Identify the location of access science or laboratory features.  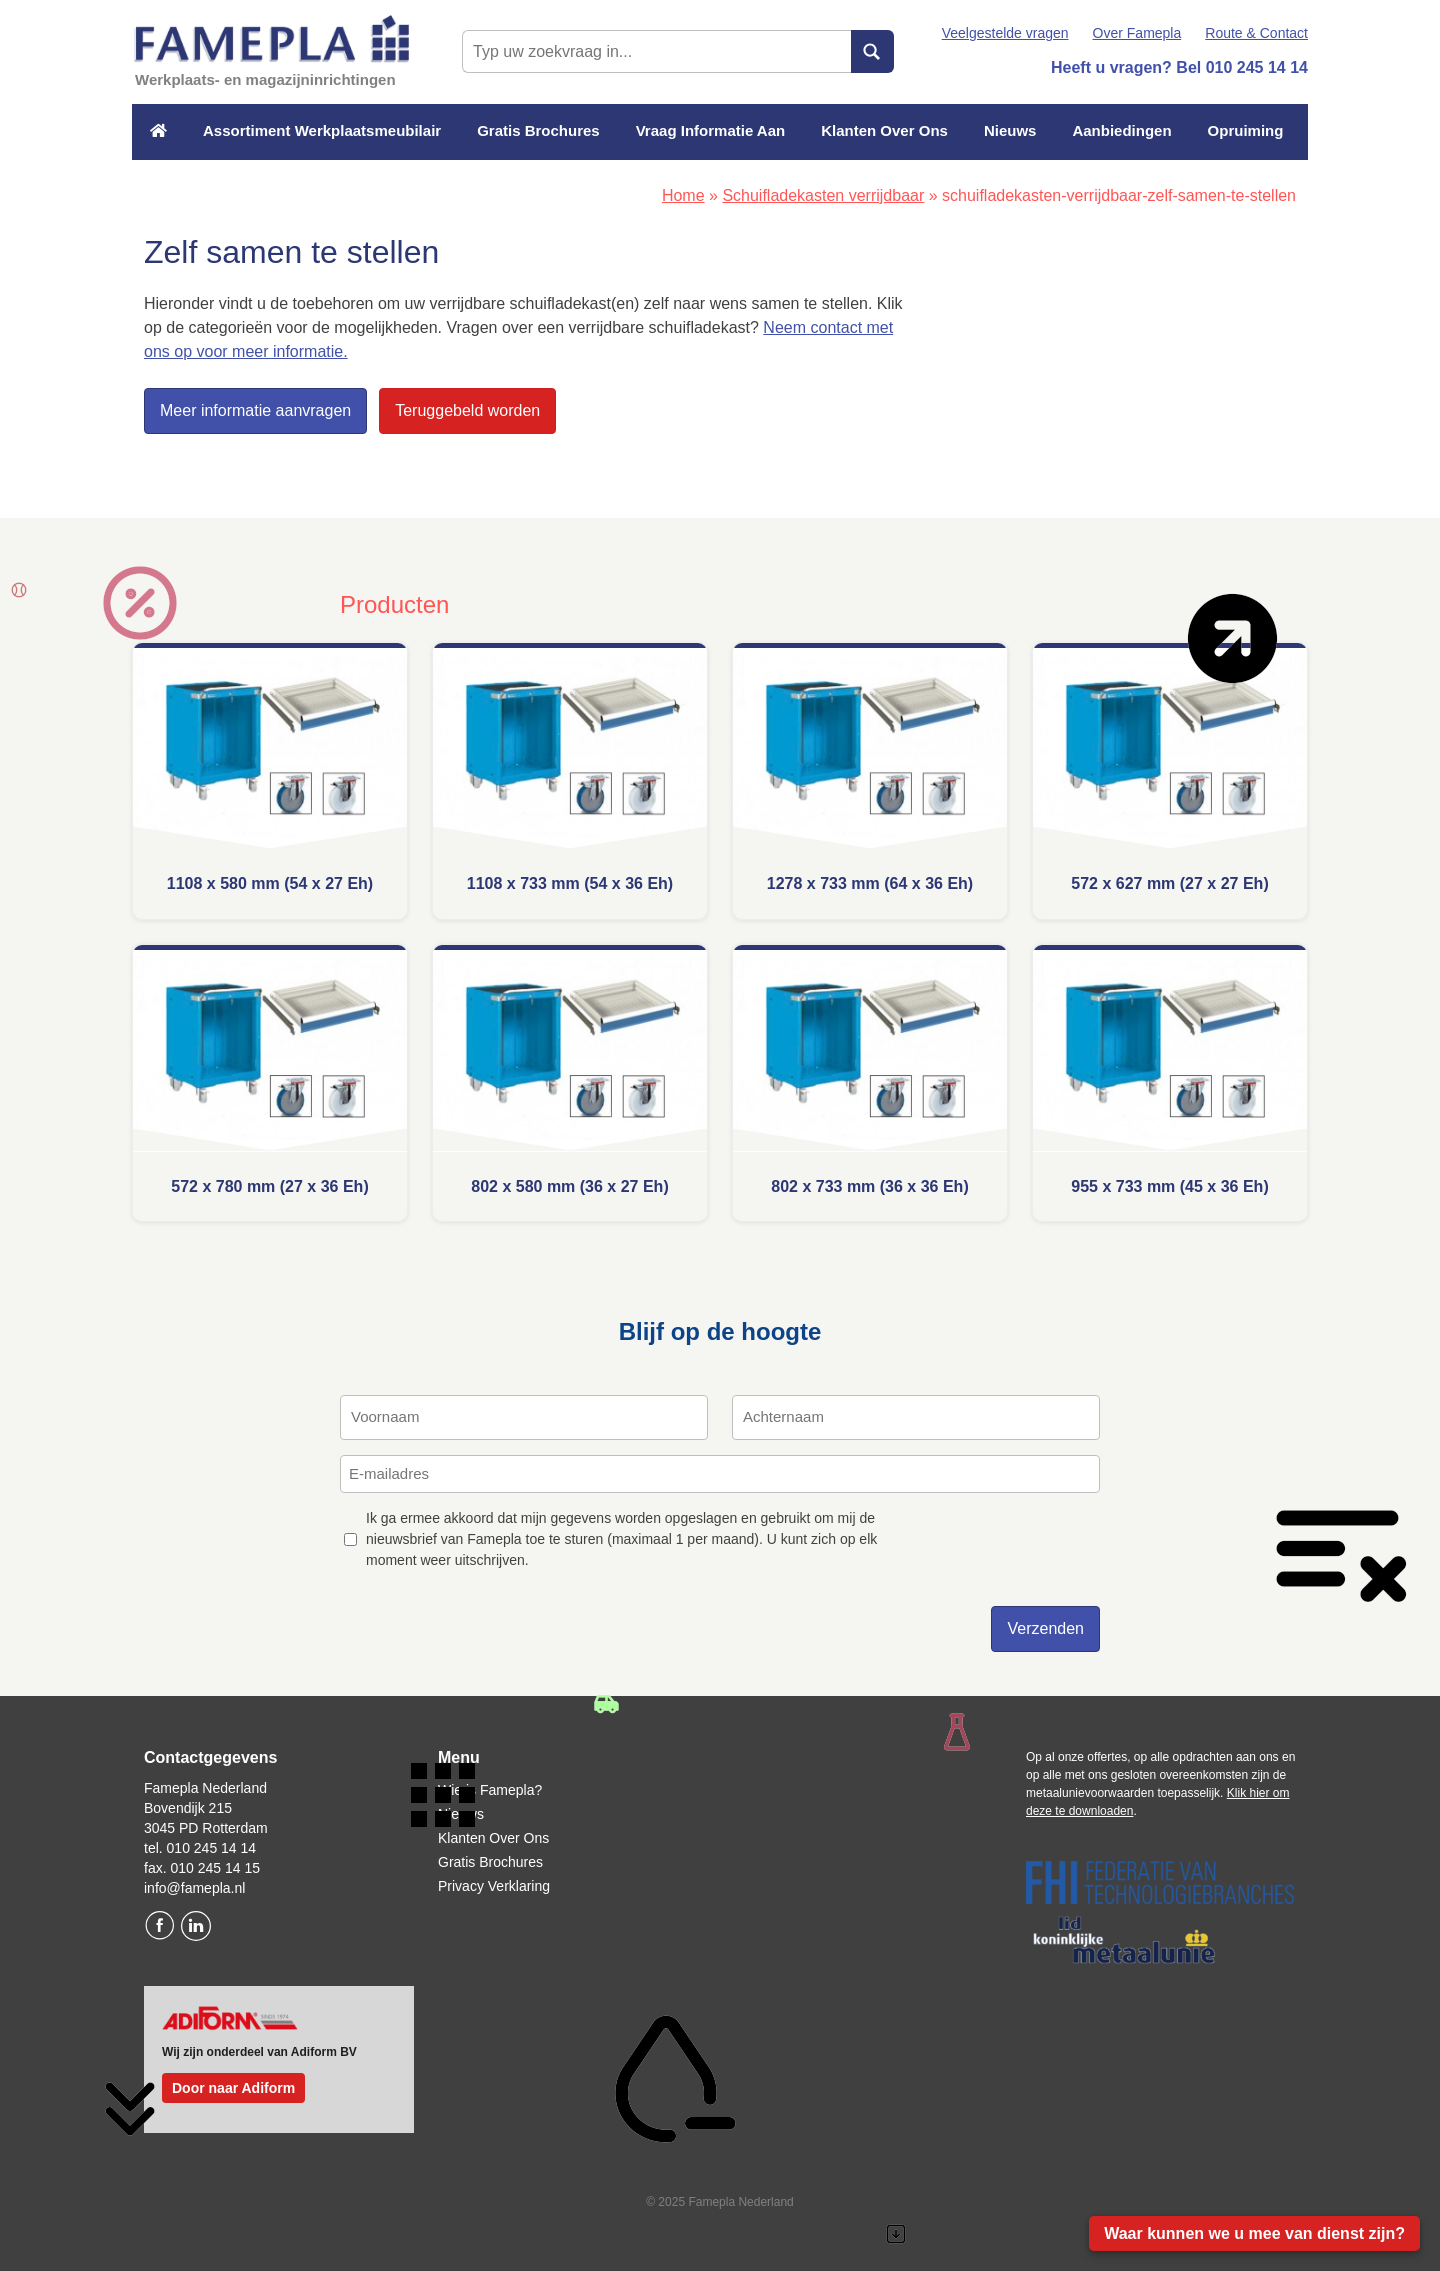
(957, 1732).